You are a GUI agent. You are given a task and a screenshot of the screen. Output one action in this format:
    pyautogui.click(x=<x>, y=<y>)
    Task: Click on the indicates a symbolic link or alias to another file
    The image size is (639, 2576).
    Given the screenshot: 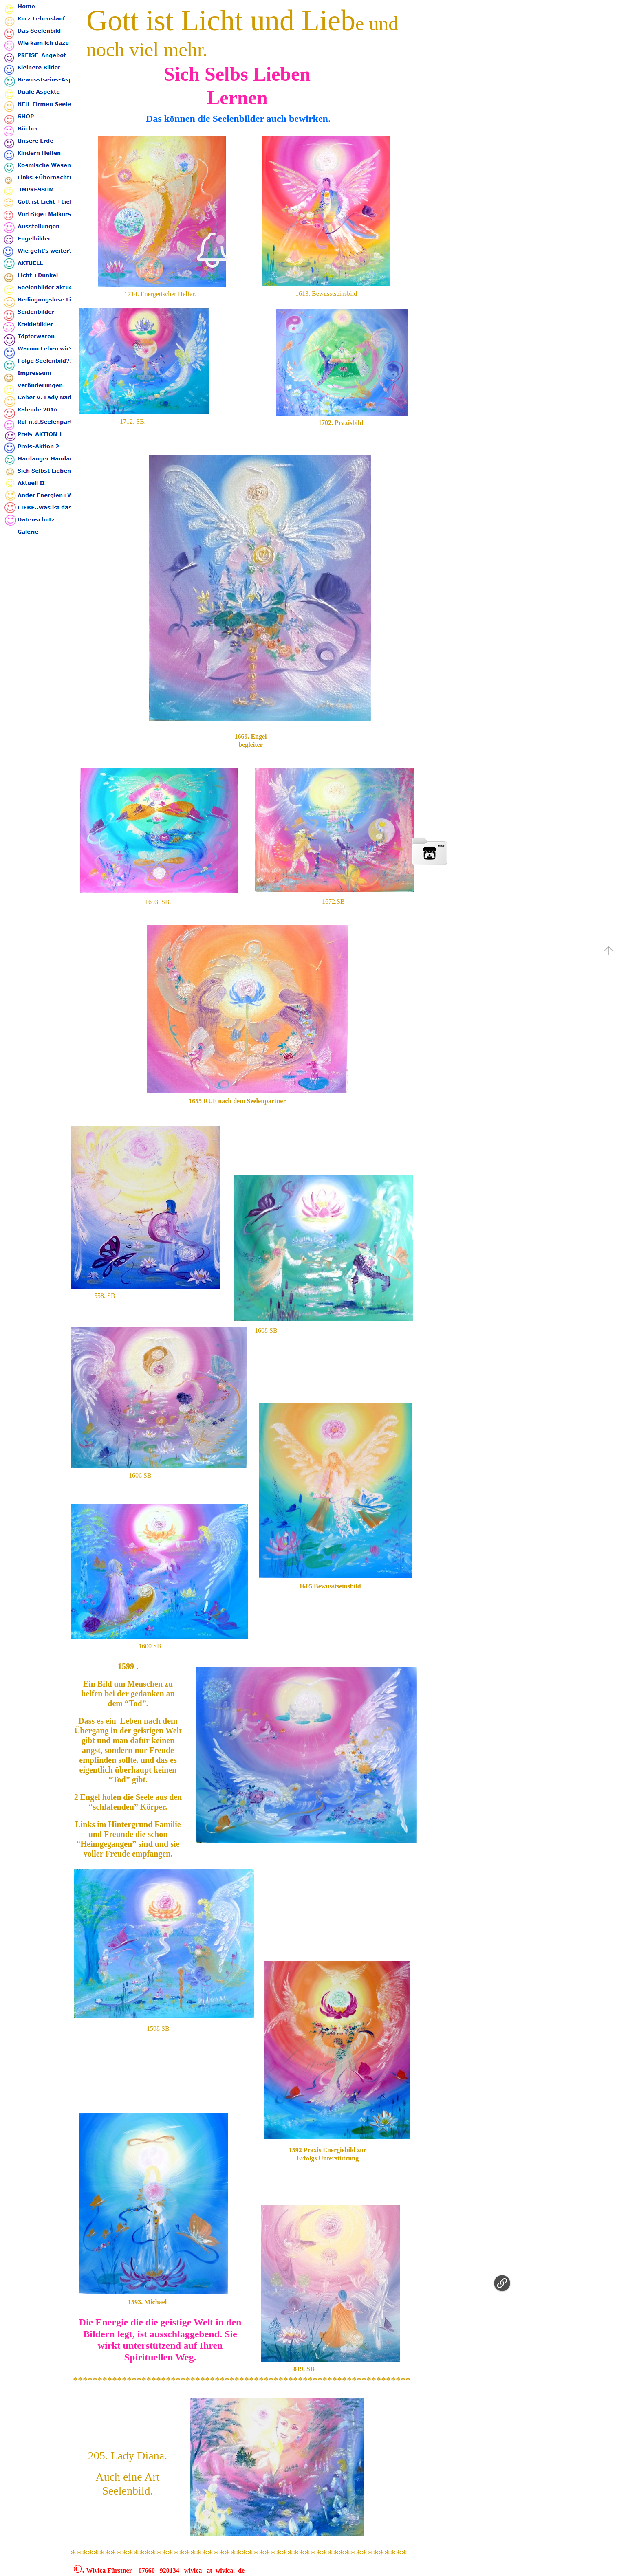 What is the action you would take?
    pyautogui.click(x=502, y=2283)
    